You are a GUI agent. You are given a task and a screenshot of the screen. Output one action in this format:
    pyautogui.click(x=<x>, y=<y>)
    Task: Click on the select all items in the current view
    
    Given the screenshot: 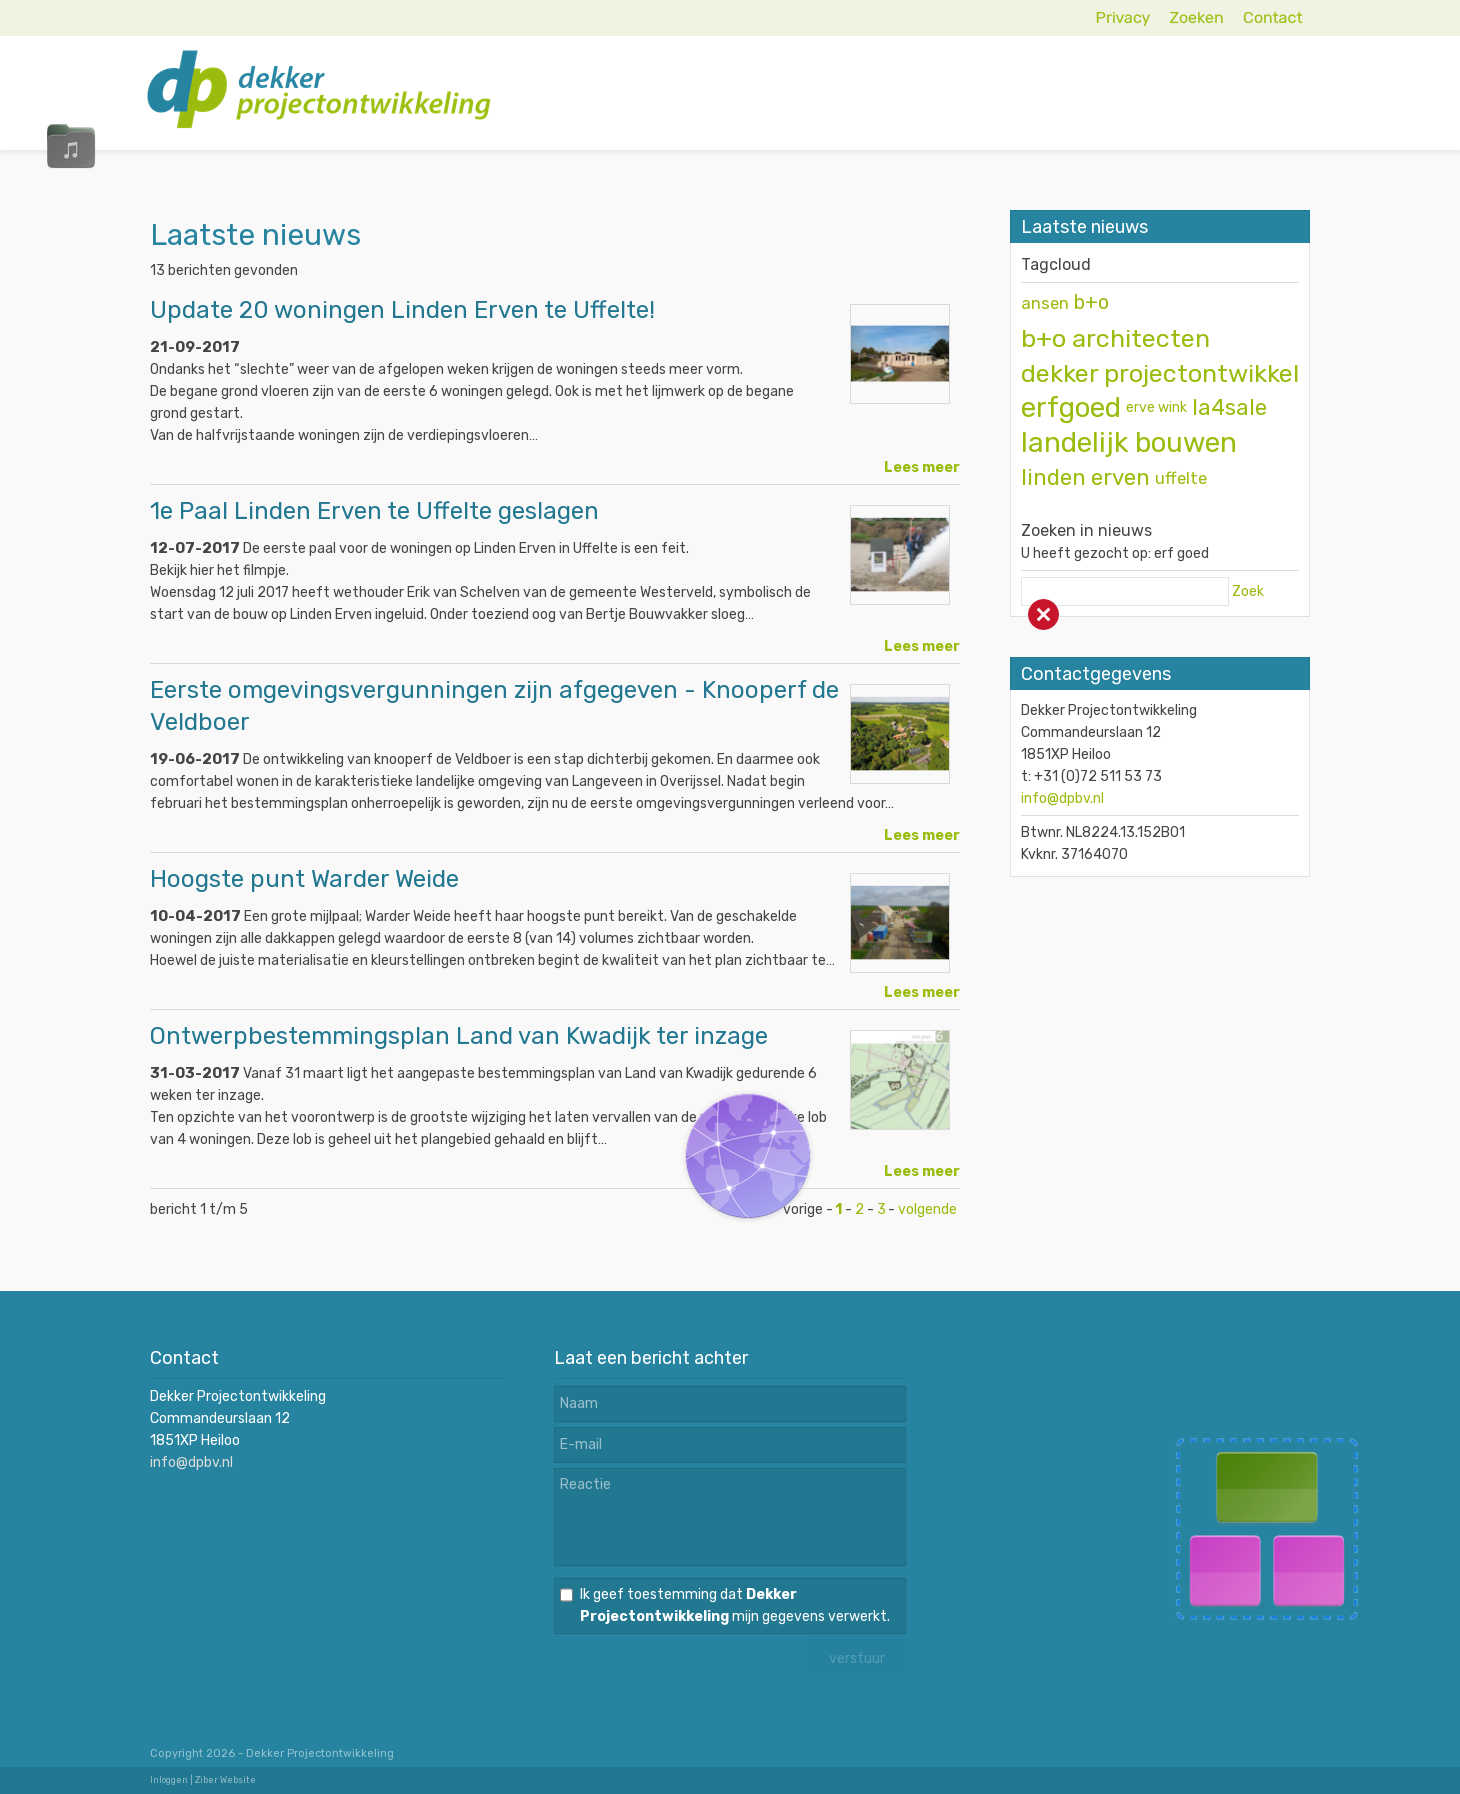 What is the action you would take?
    pyautogui.click(x=1267, y=1529)
    